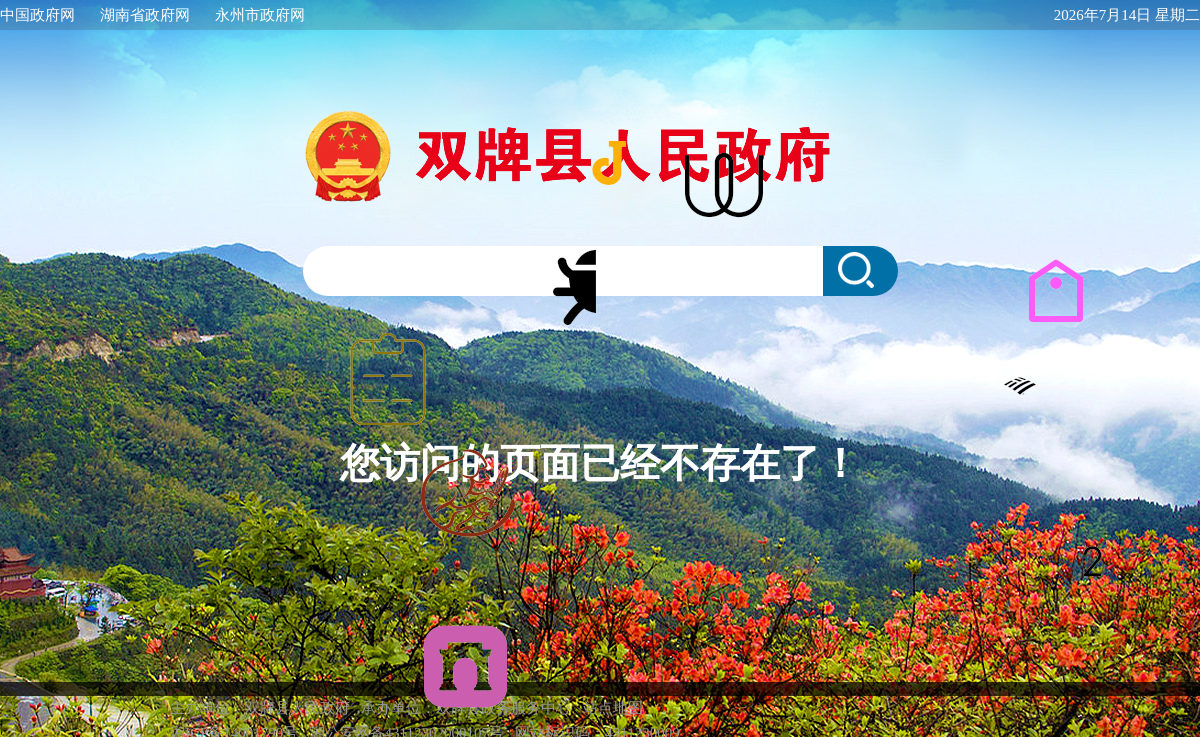 This screenshot has height=737, width=1200. What do you see at coordinates (574, 287) in the screenshot?
I see `open bug bounty platform logo` at bounding box center [574, 287].